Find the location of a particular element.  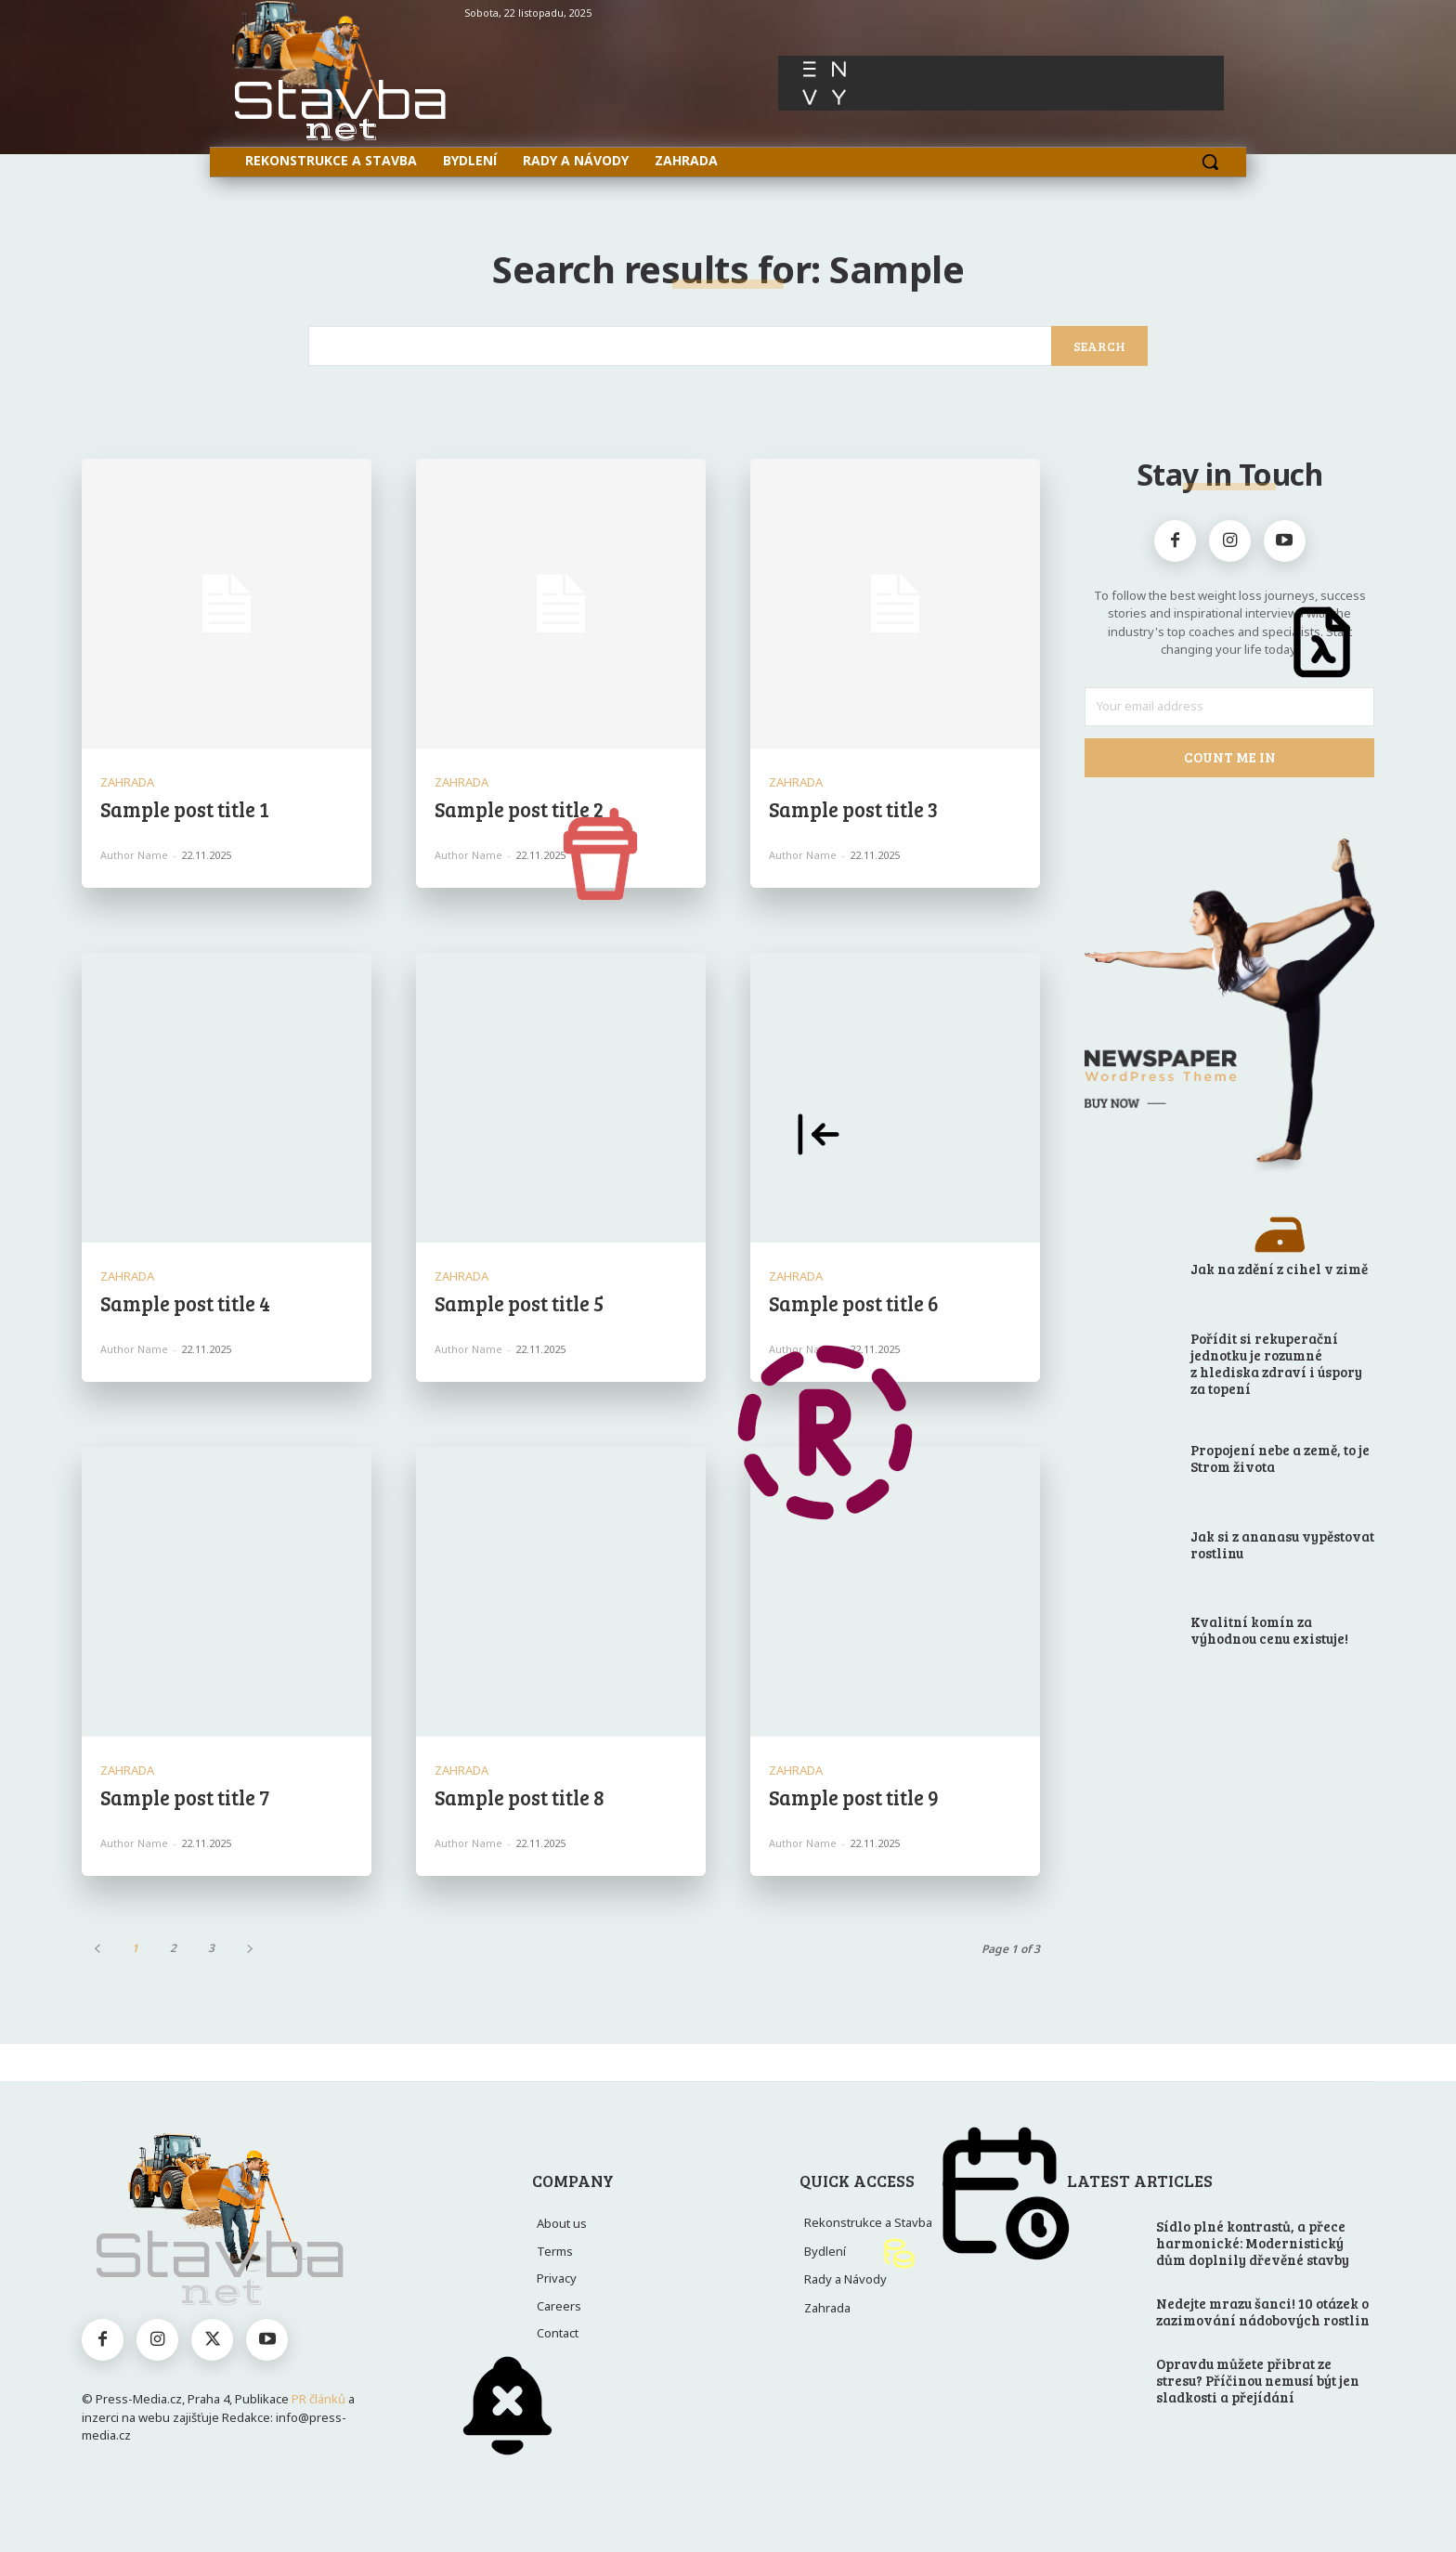

open a lambda function file is located at coordinates (1321, 642).